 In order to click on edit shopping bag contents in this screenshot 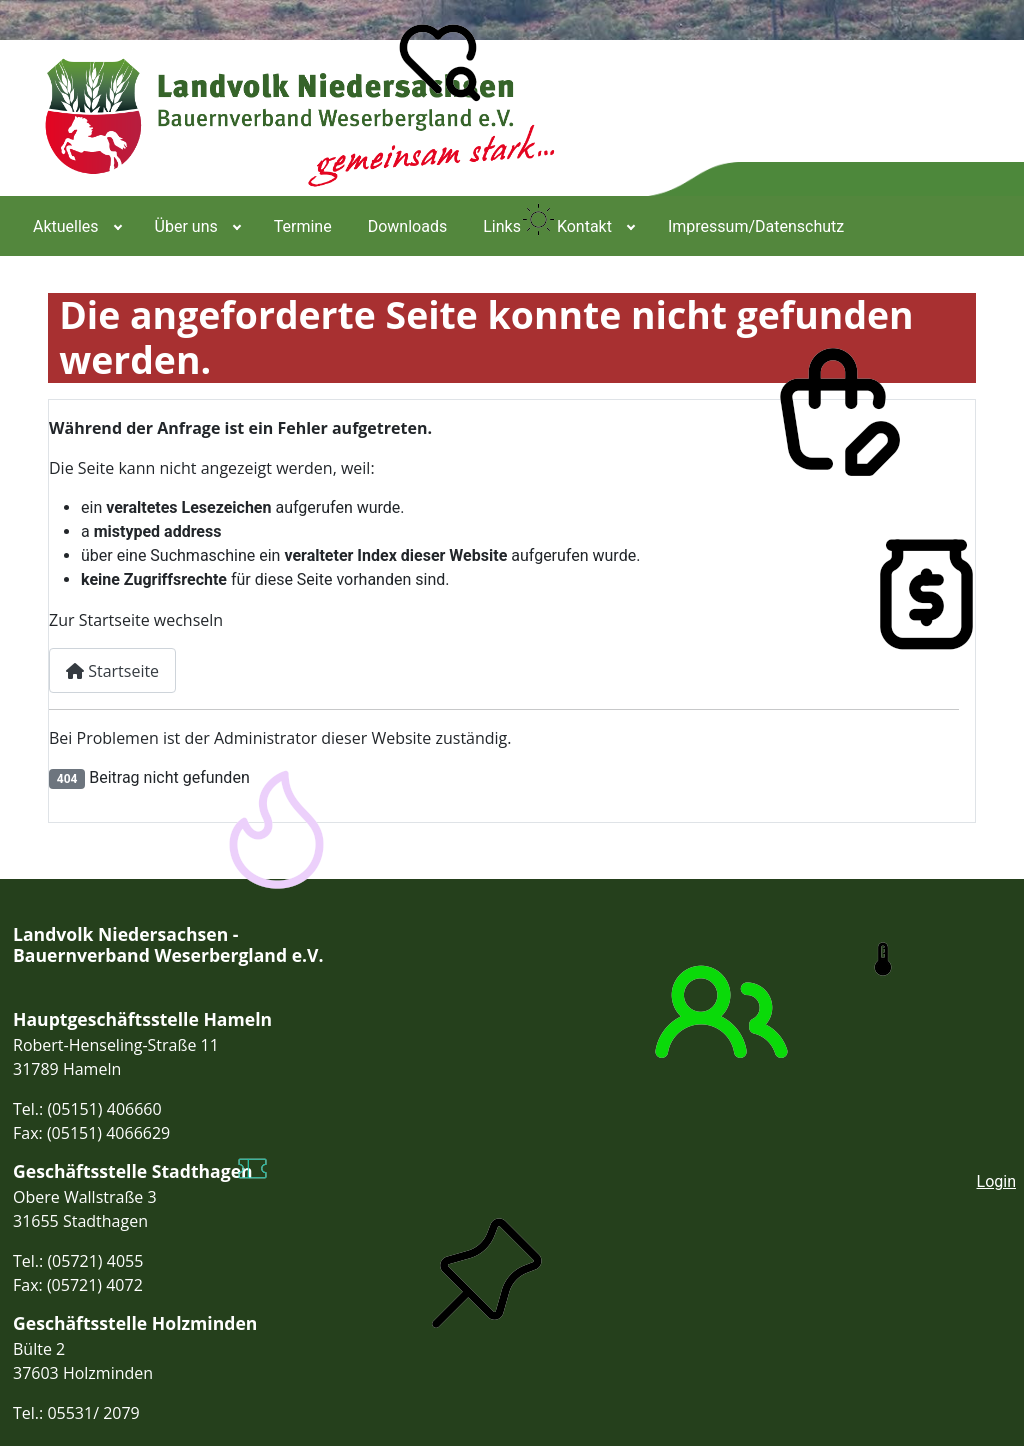, I will do `click(833, 409)`.